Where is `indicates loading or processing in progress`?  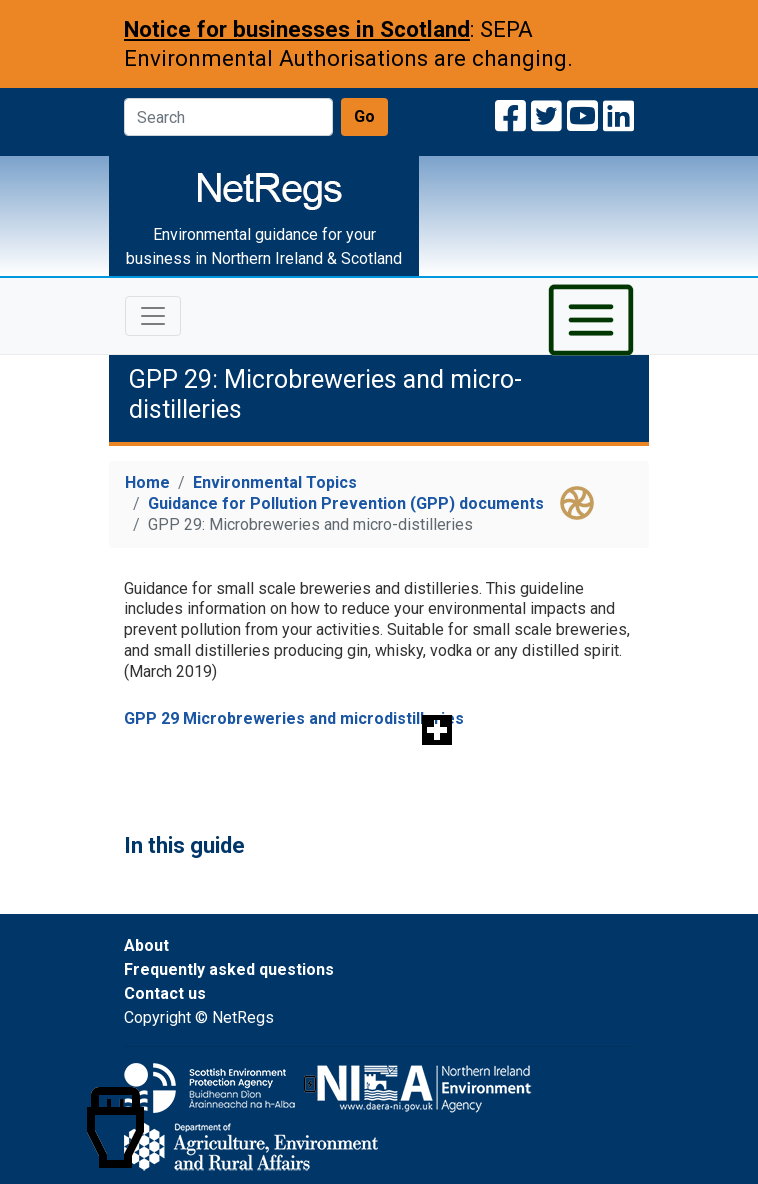 indicates loading or processing in progress is located at coordinates (577, 503).